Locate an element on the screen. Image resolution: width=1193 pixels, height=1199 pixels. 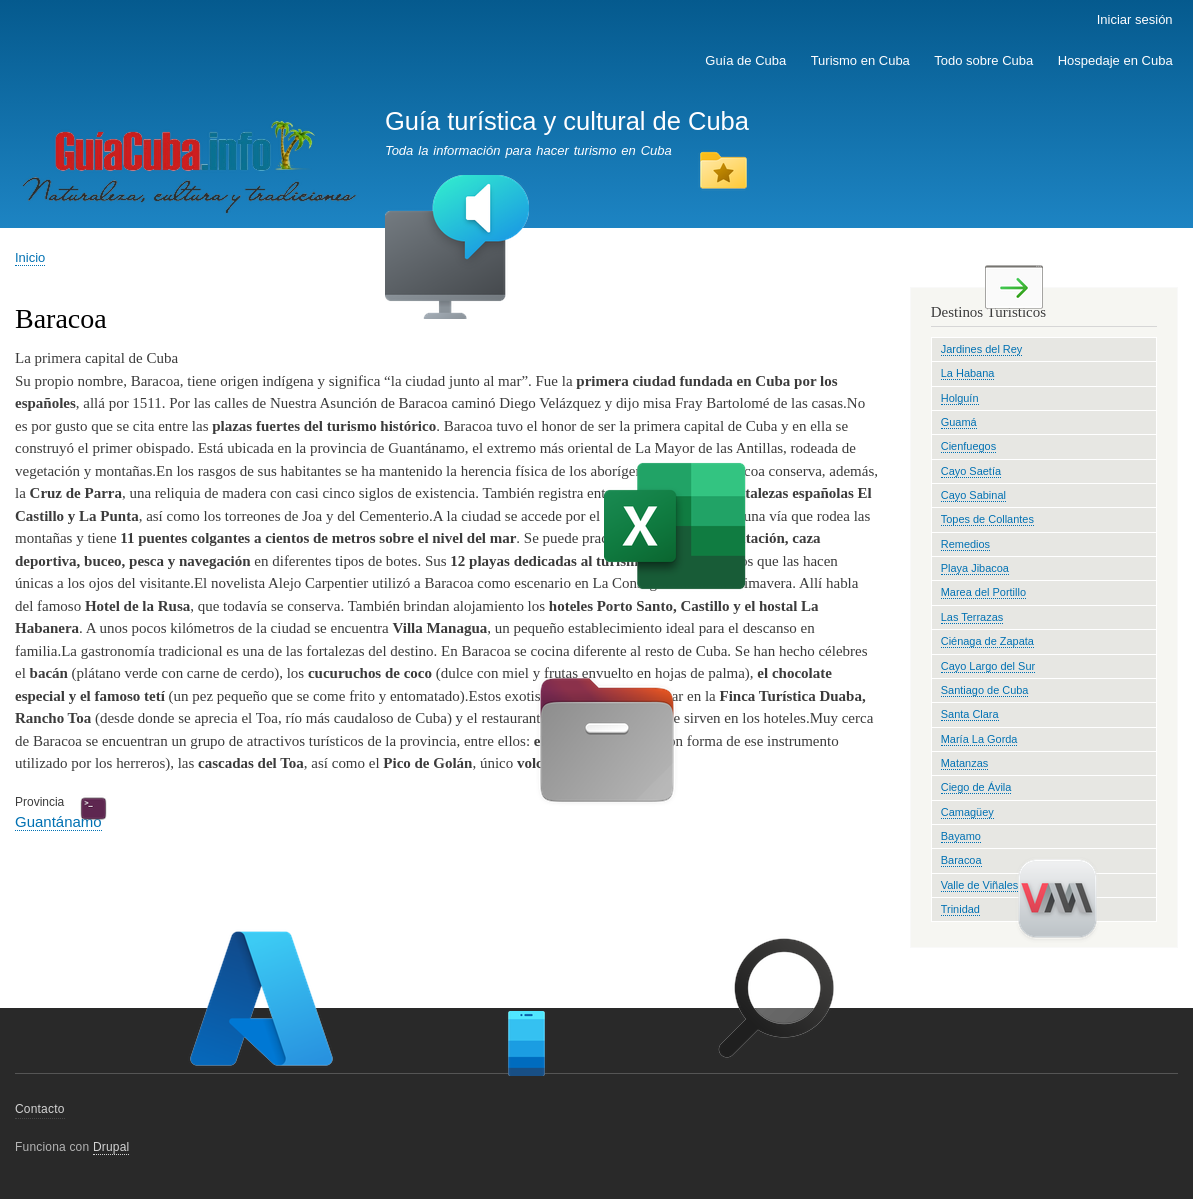
move window to another display or position is located at coordinates (1014, 287).